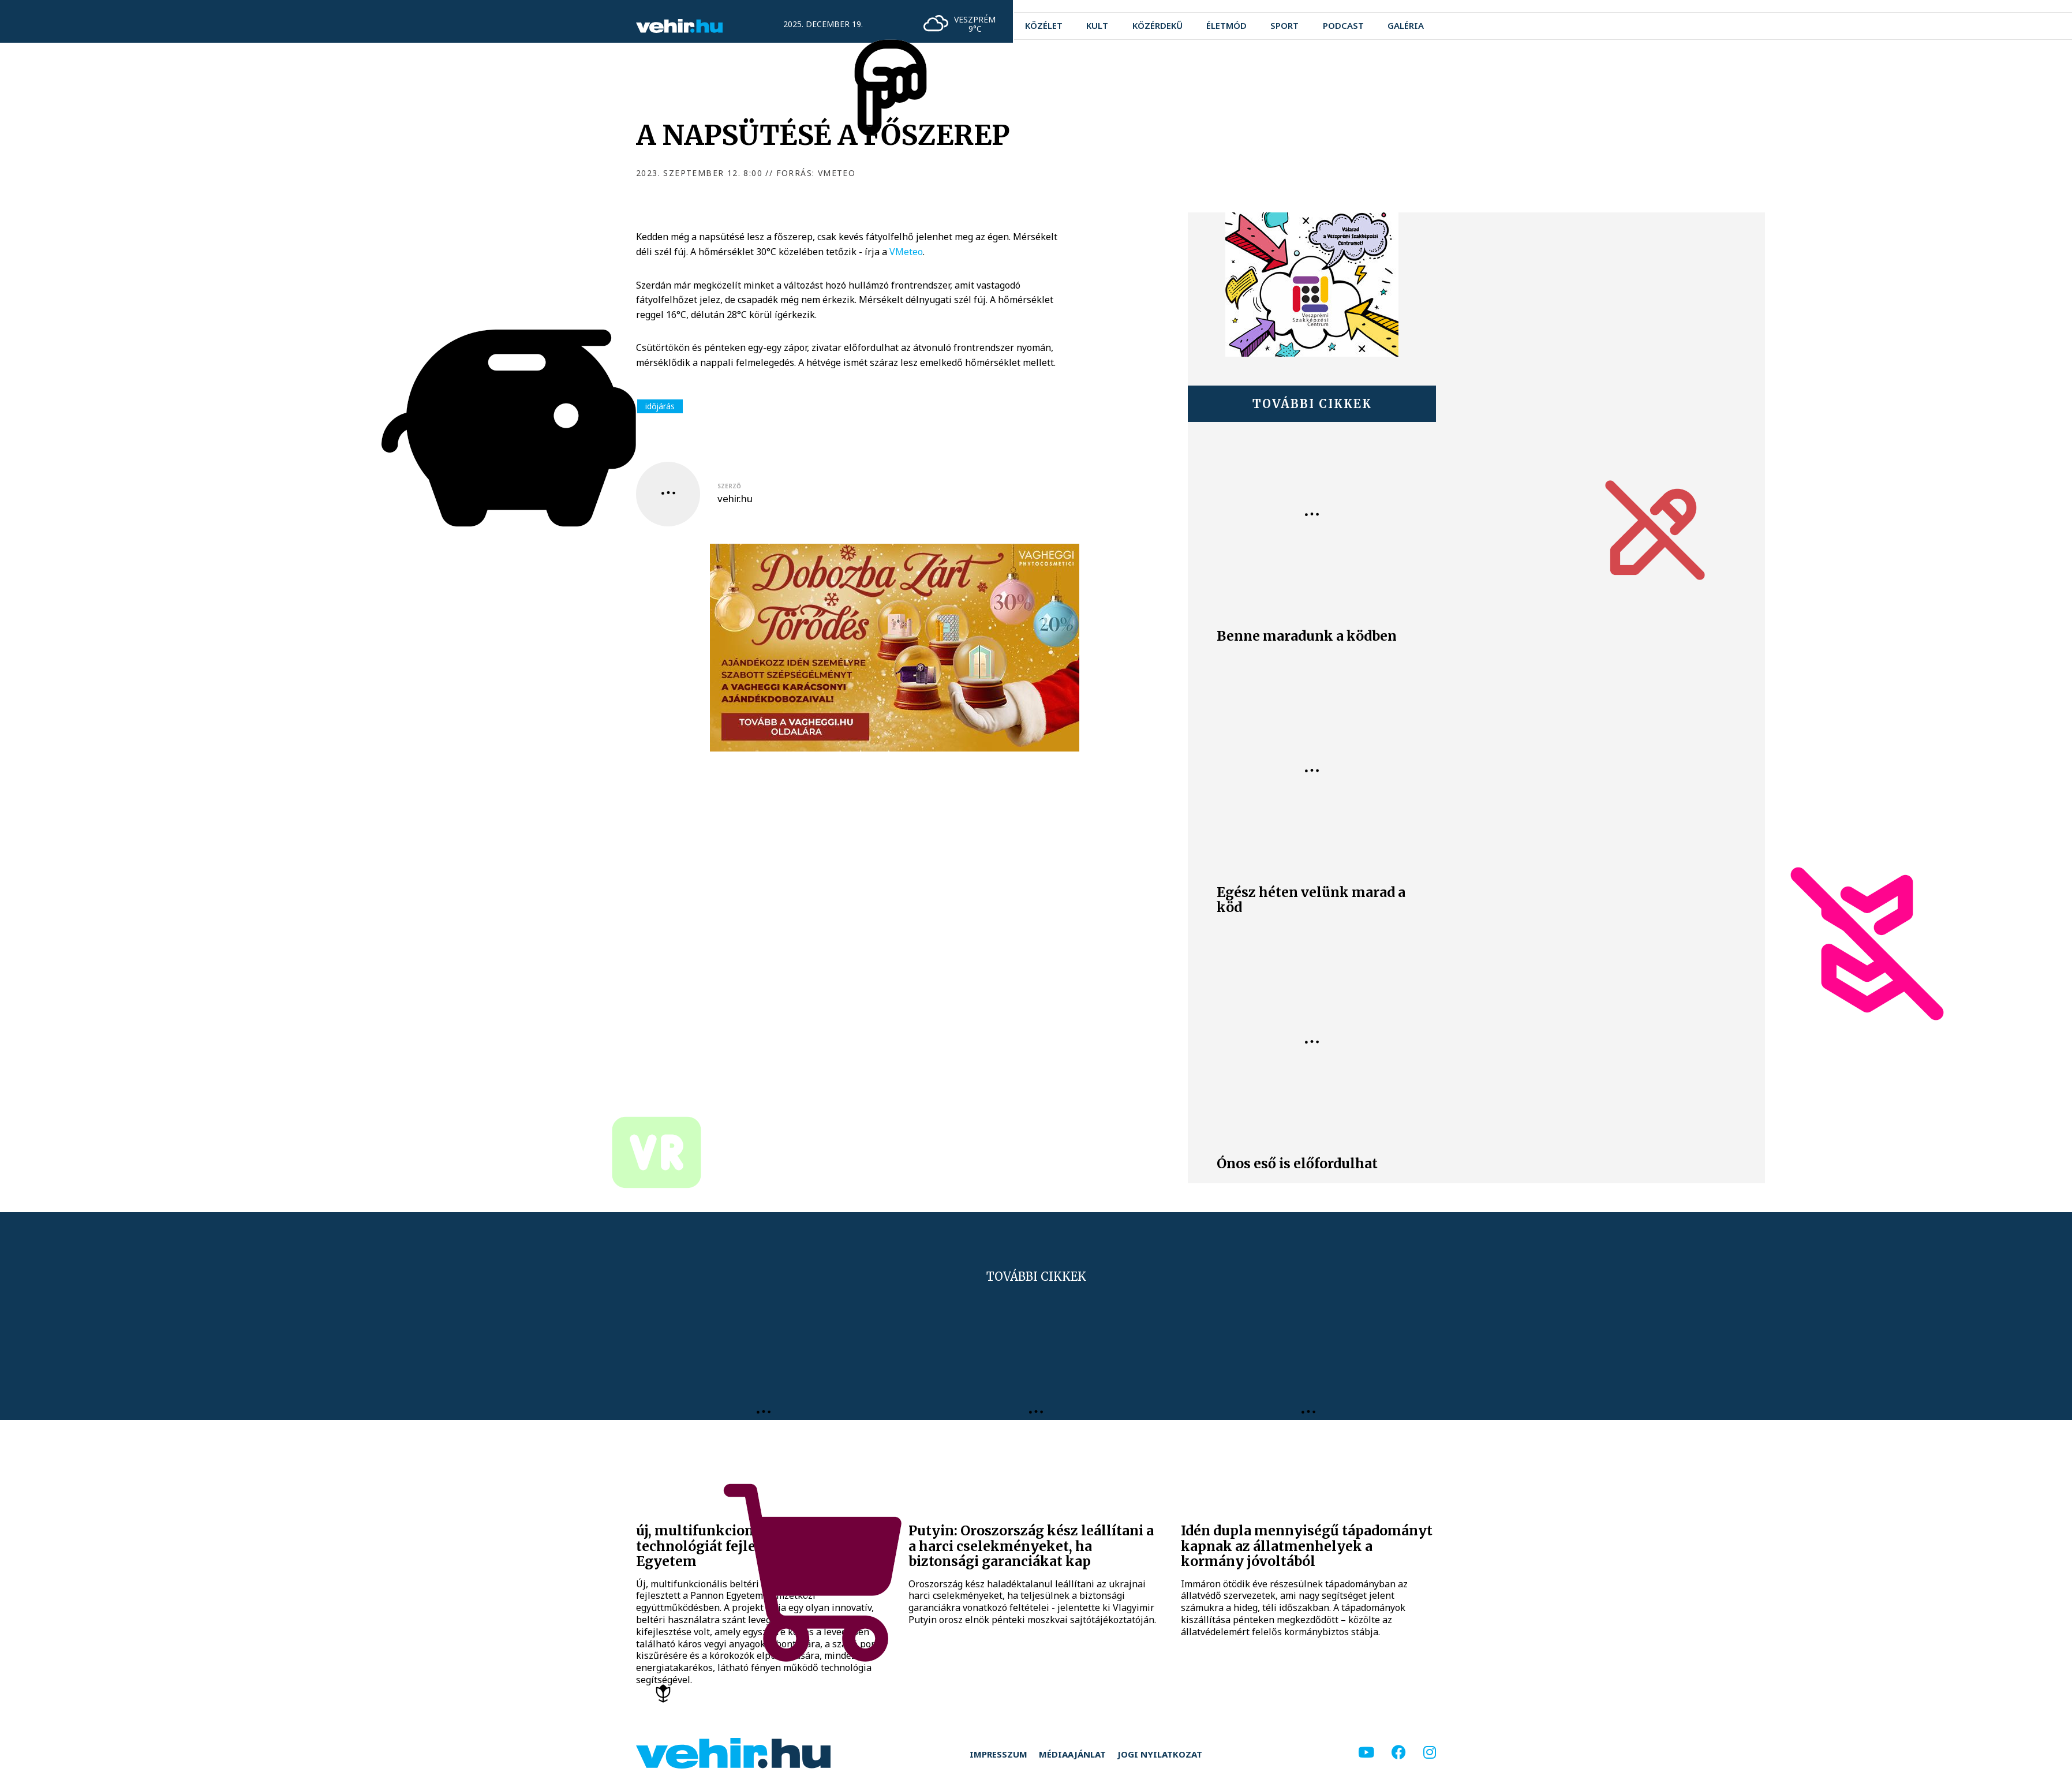 The image size is (2072, 1772). I want to click on access garden or plant-related features, so click(663, 1694).